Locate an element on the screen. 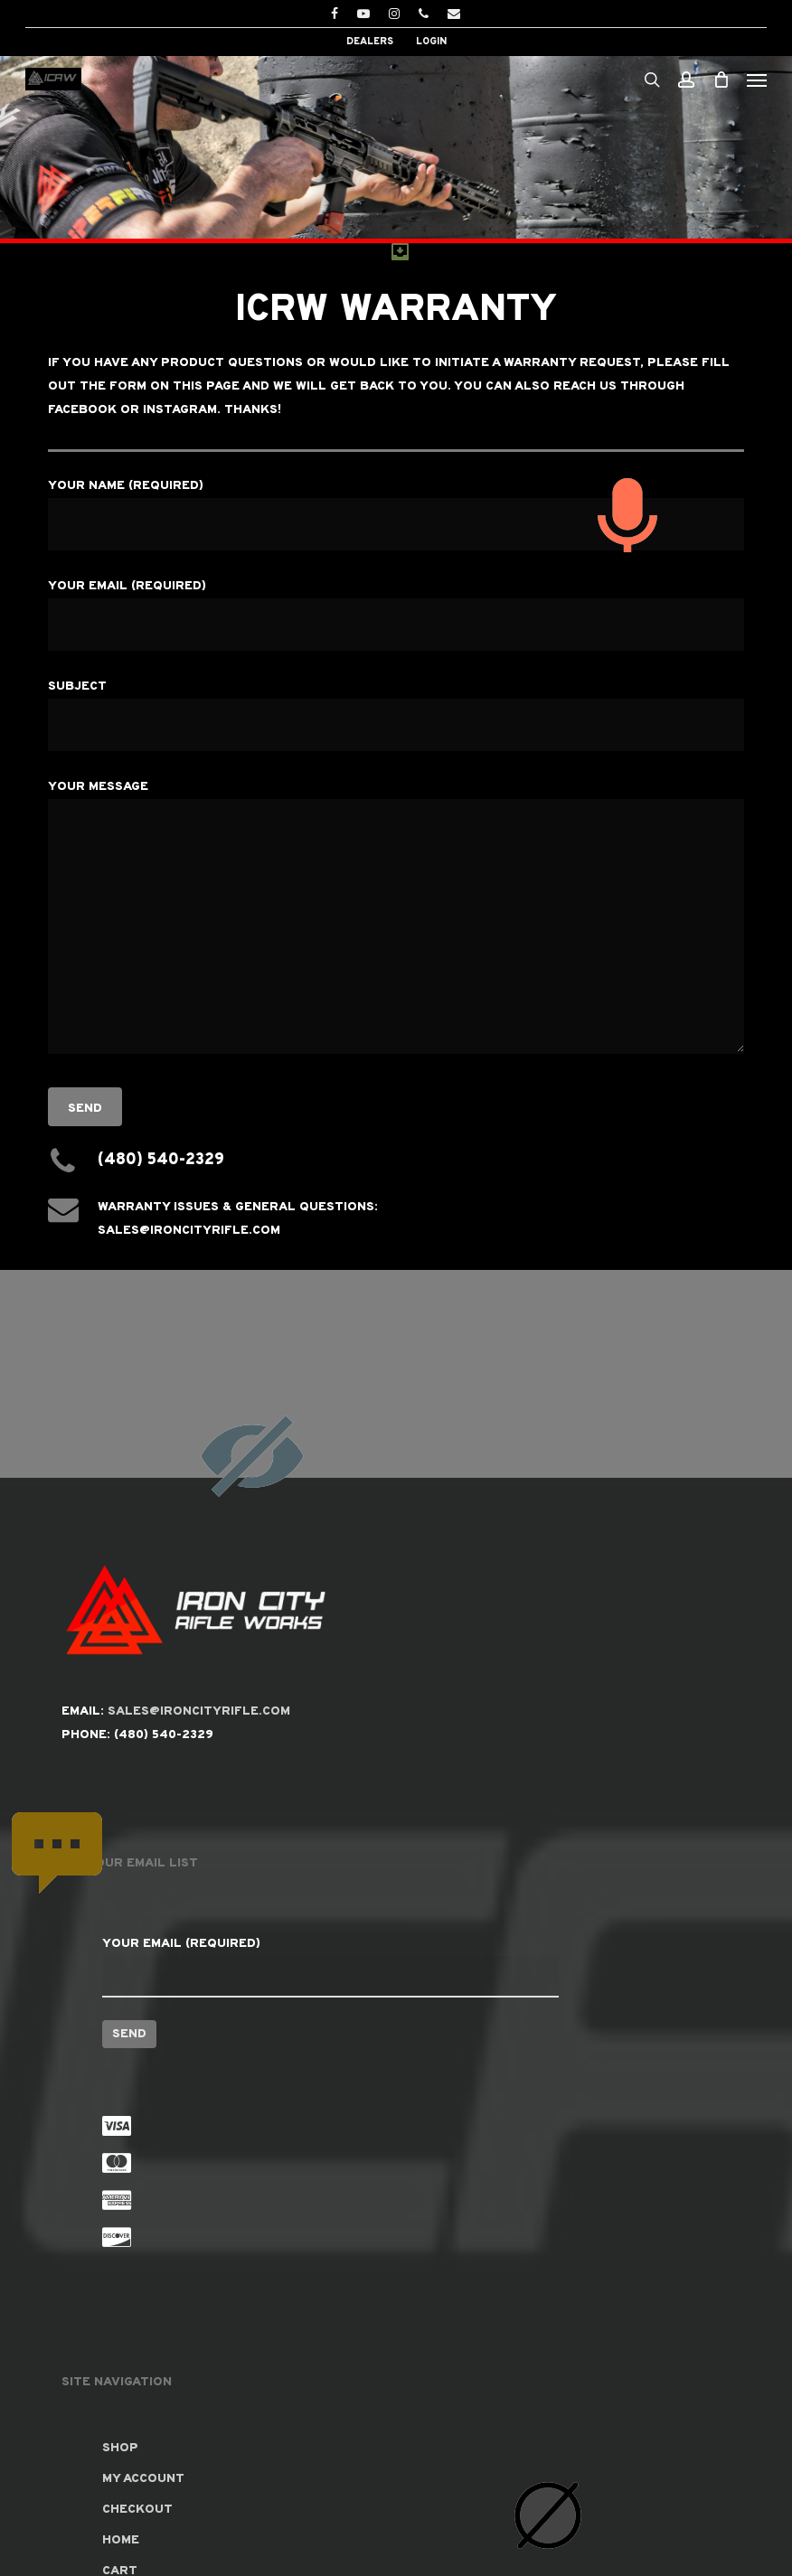  indicates an empty or null state is located at coordinates (548, 2515).